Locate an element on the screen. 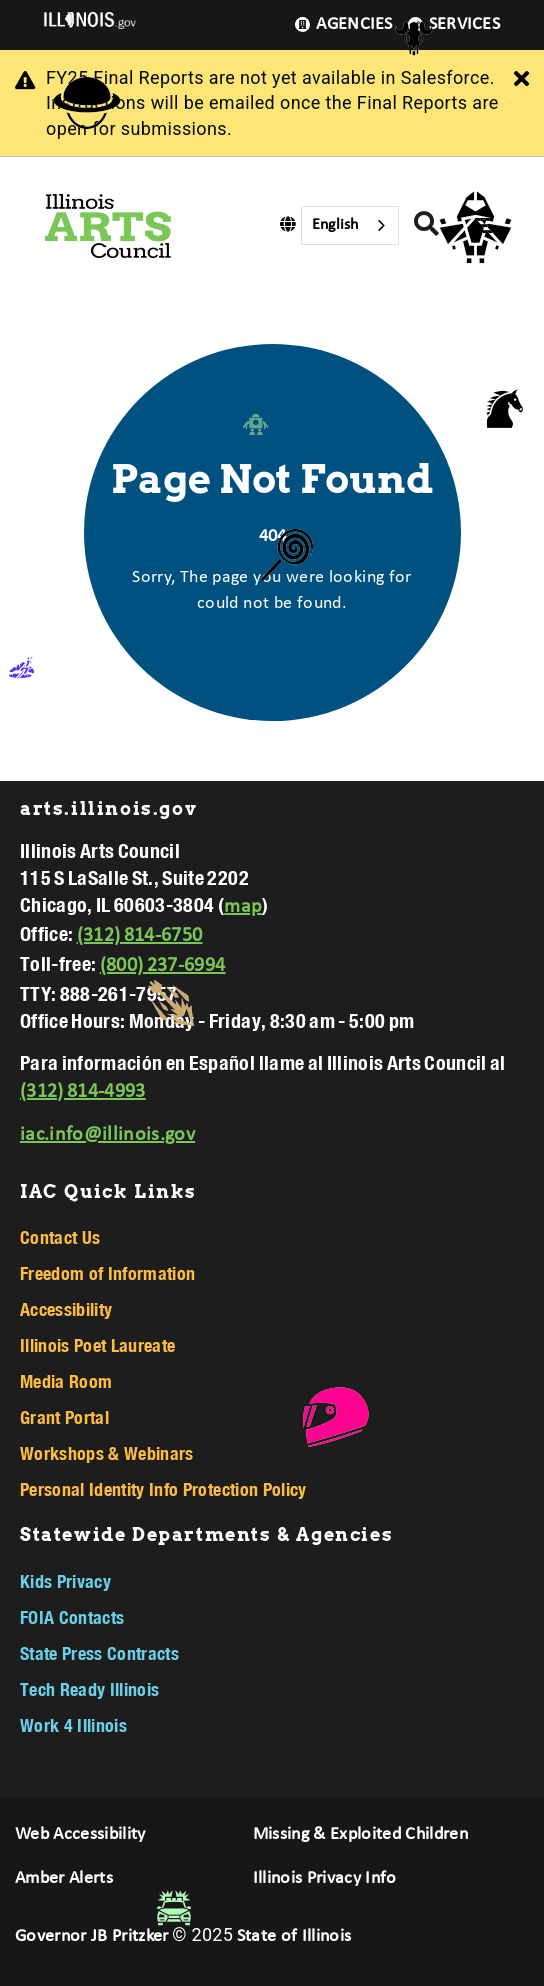 Image resolution: width=544 pixels, height=1986 pixels. indicates a desert or wasteland area in a game map is located at coordinates (414, 37).